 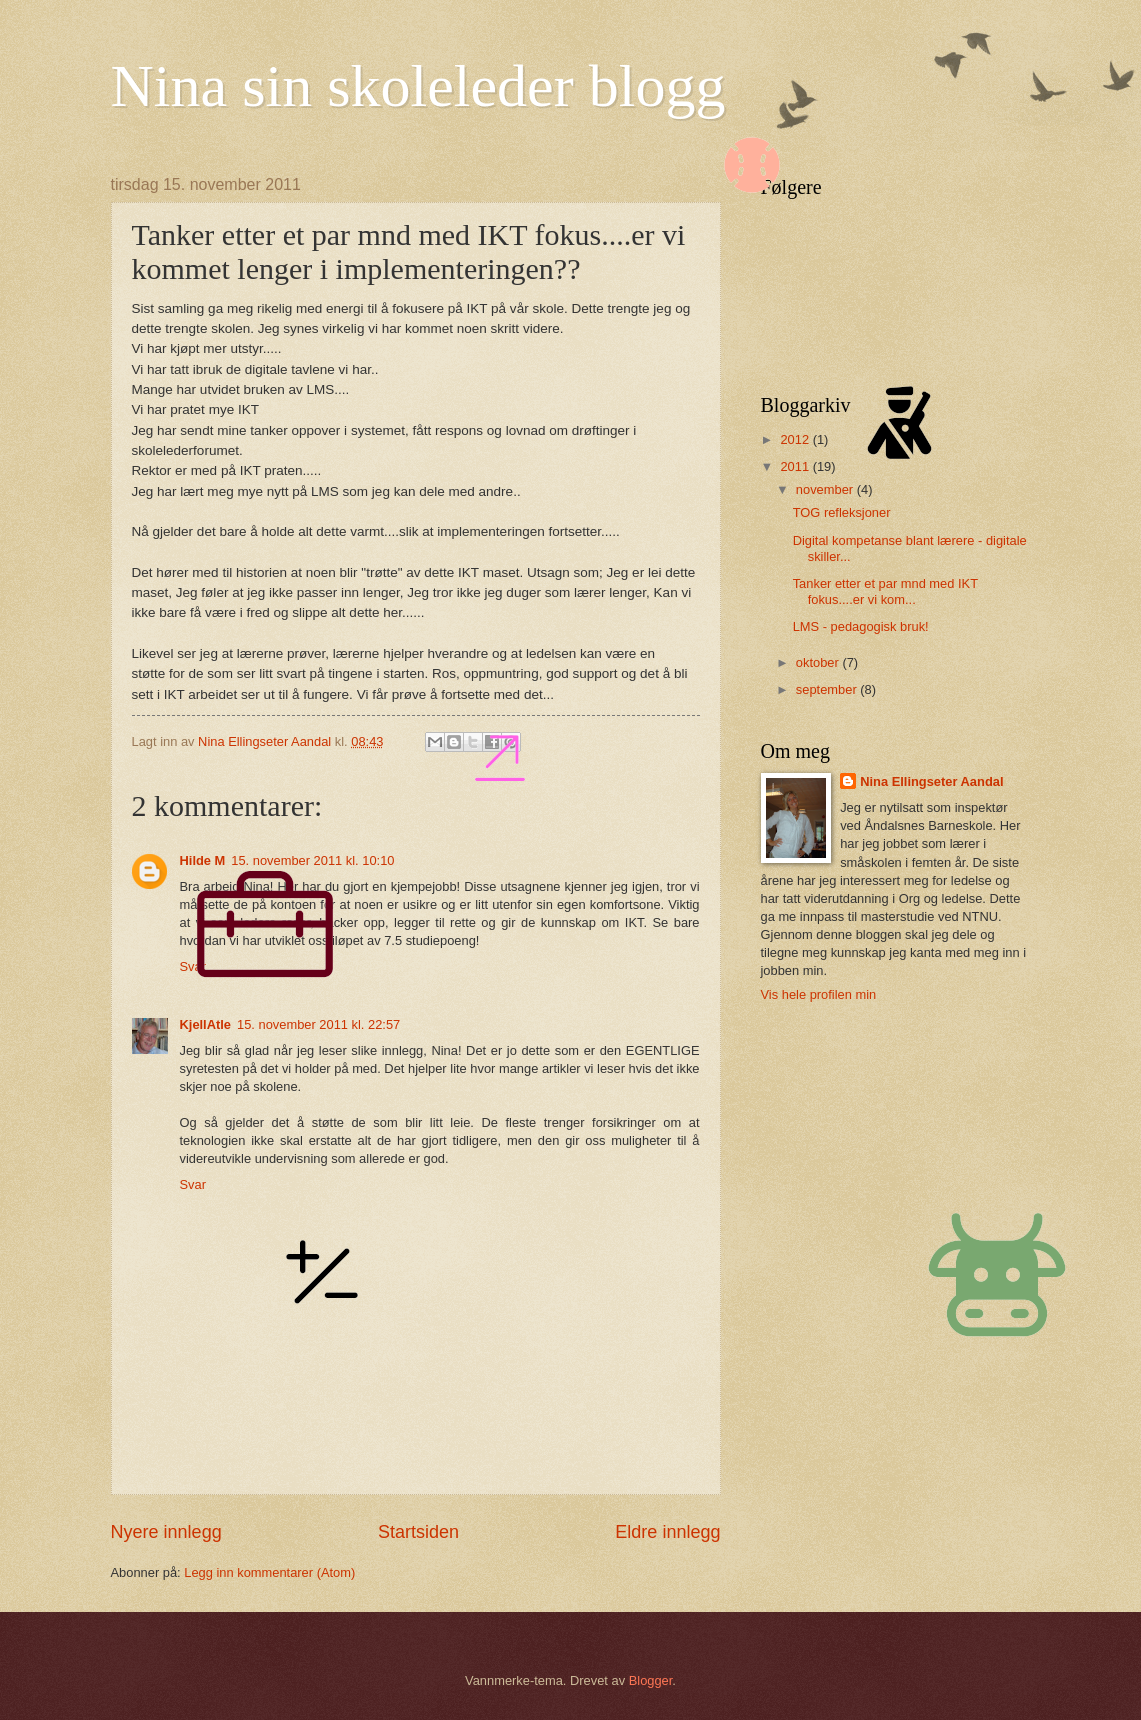 What do you see at coordinates (997, 1277) in the screenshot?
I see `indicates dairy or farm-related content` at bounding box center [997, 1277].